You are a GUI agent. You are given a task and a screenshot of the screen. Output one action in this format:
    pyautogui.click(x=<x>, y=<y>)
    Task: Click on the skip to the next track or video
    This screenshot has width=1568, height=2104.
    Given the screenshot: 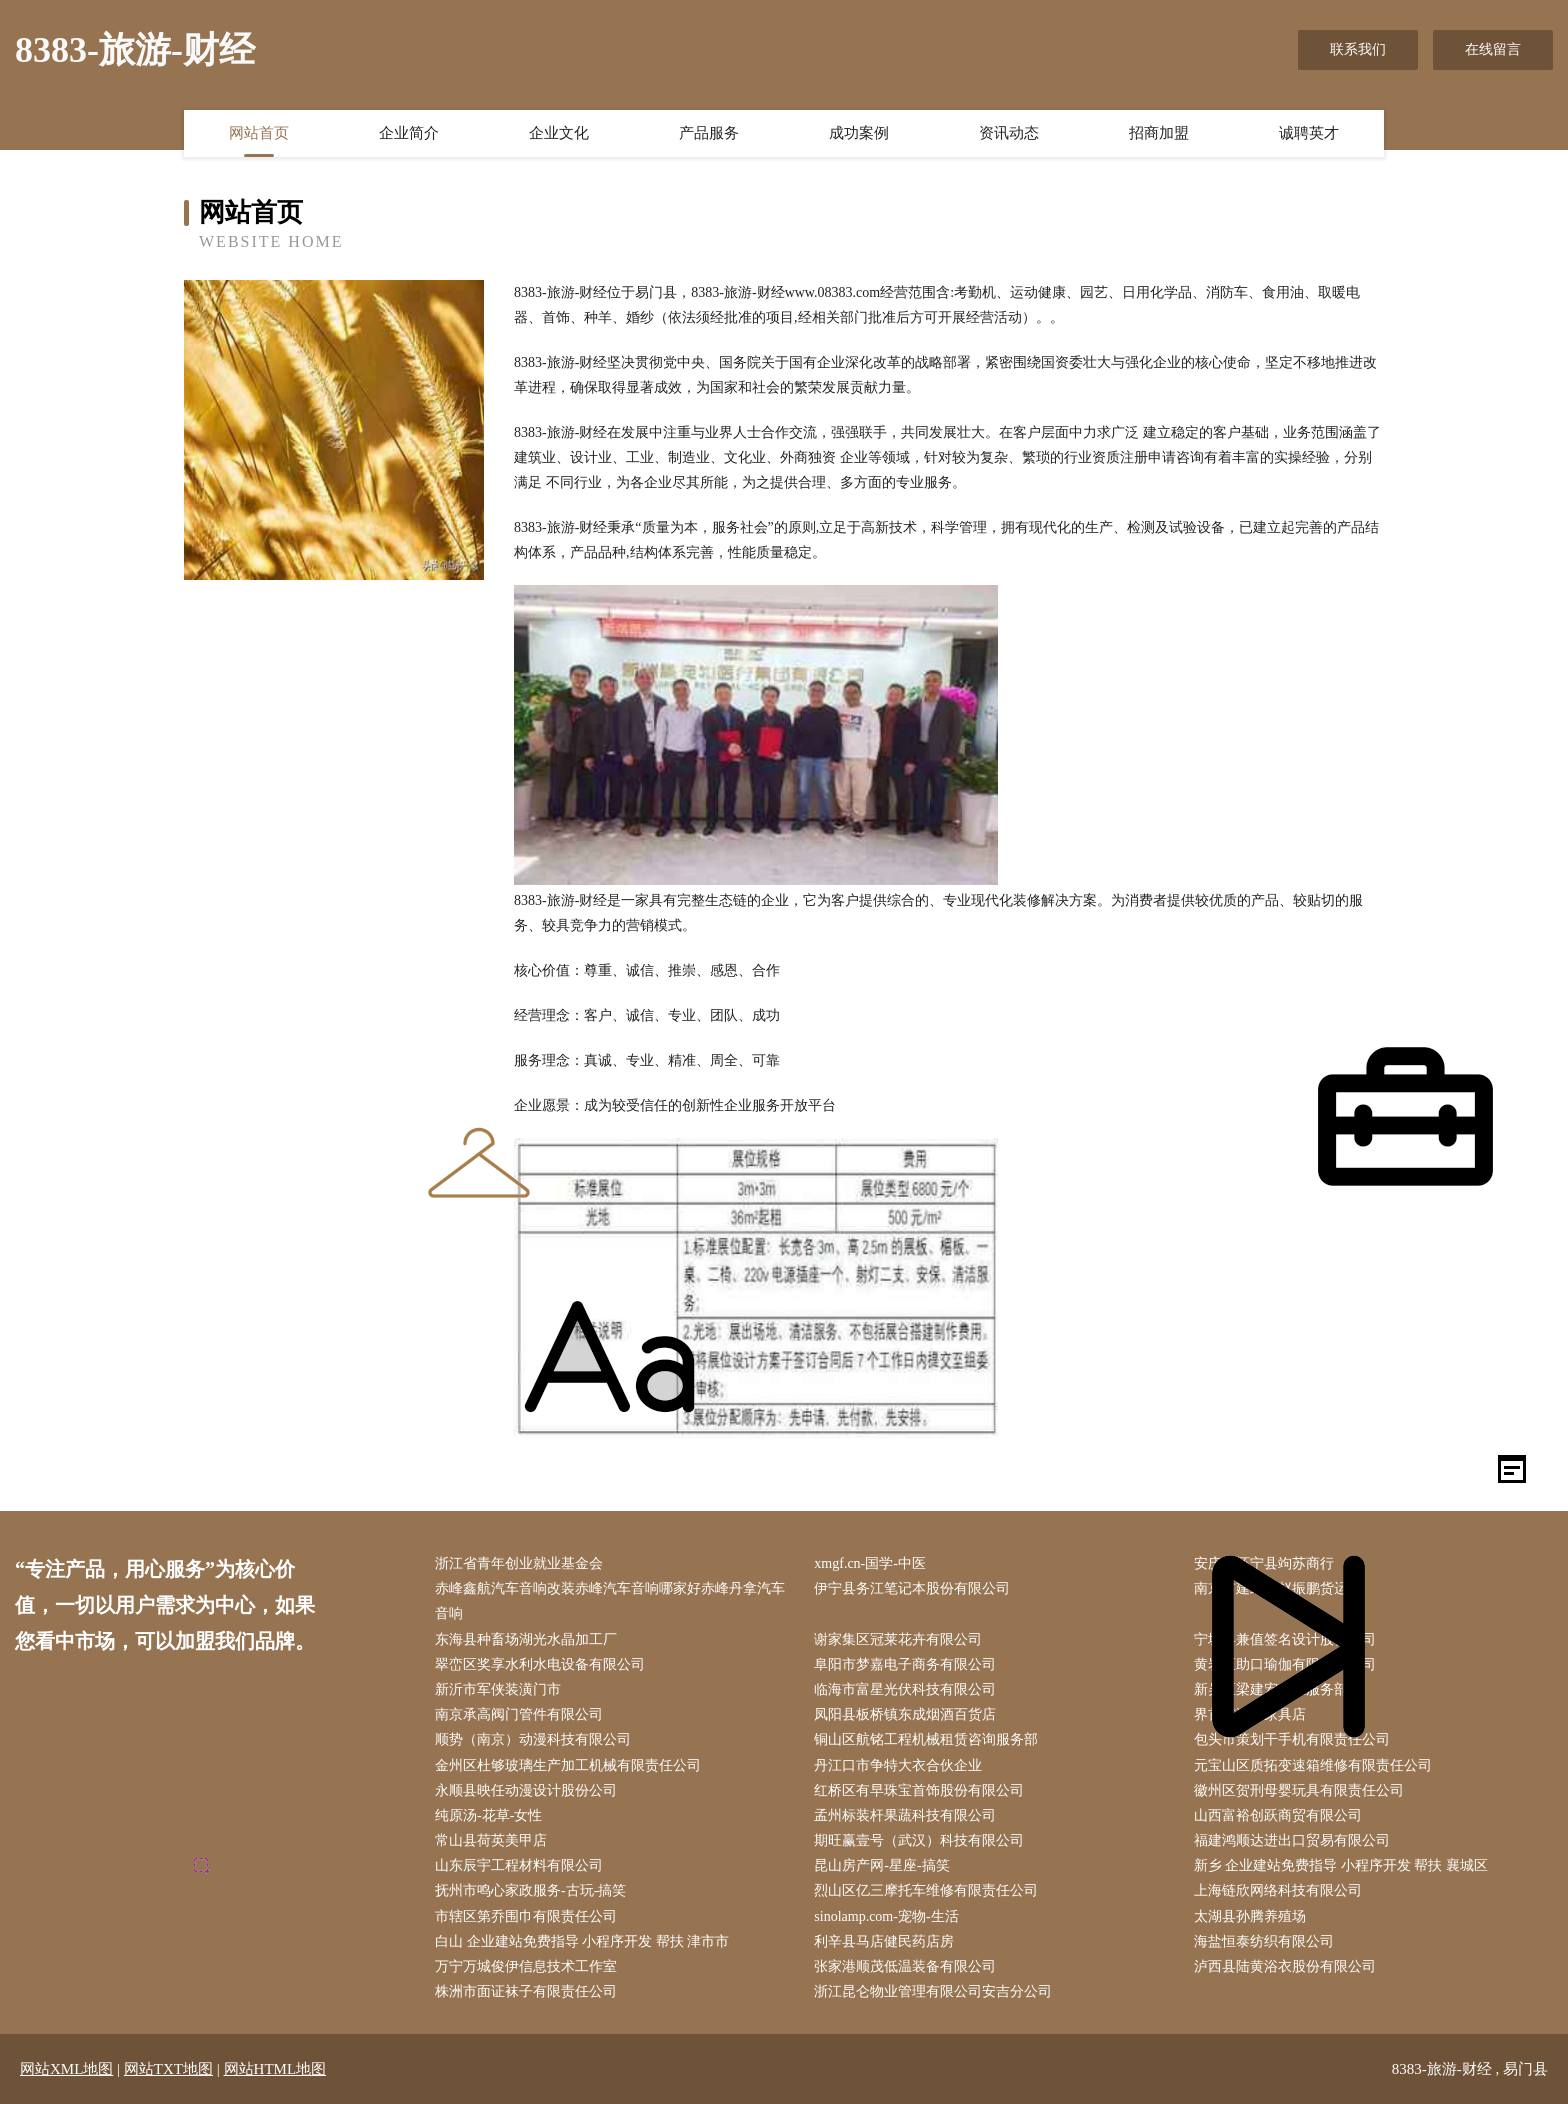 What is the action you would take?
    pyautogui.click(x=1288, y=1646)
    